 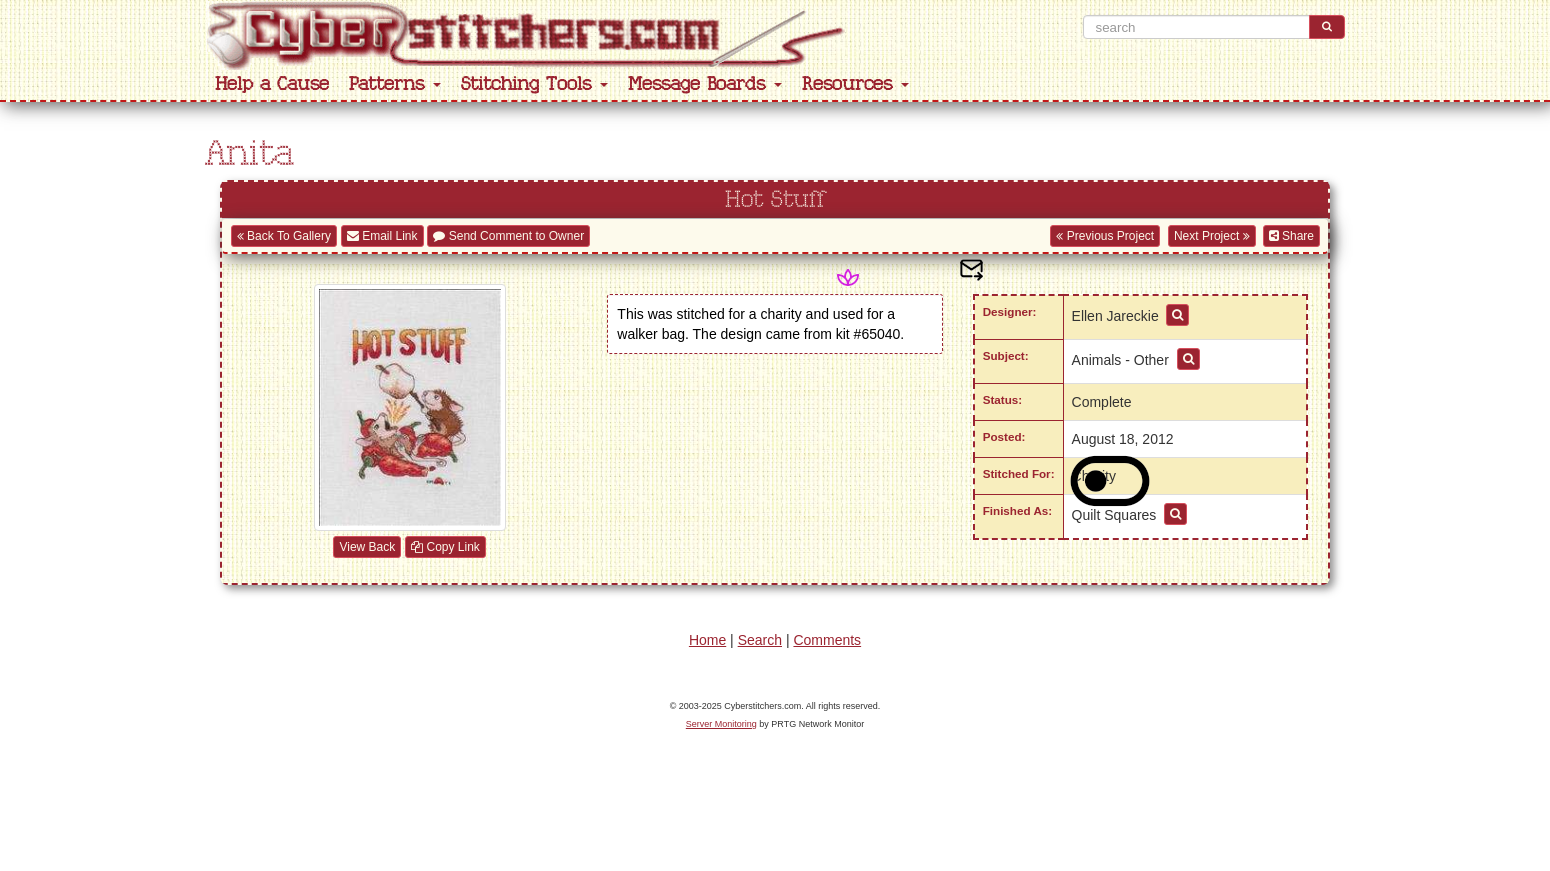 I want to click on forward this email to another recipient, so click(x=971, y=269).